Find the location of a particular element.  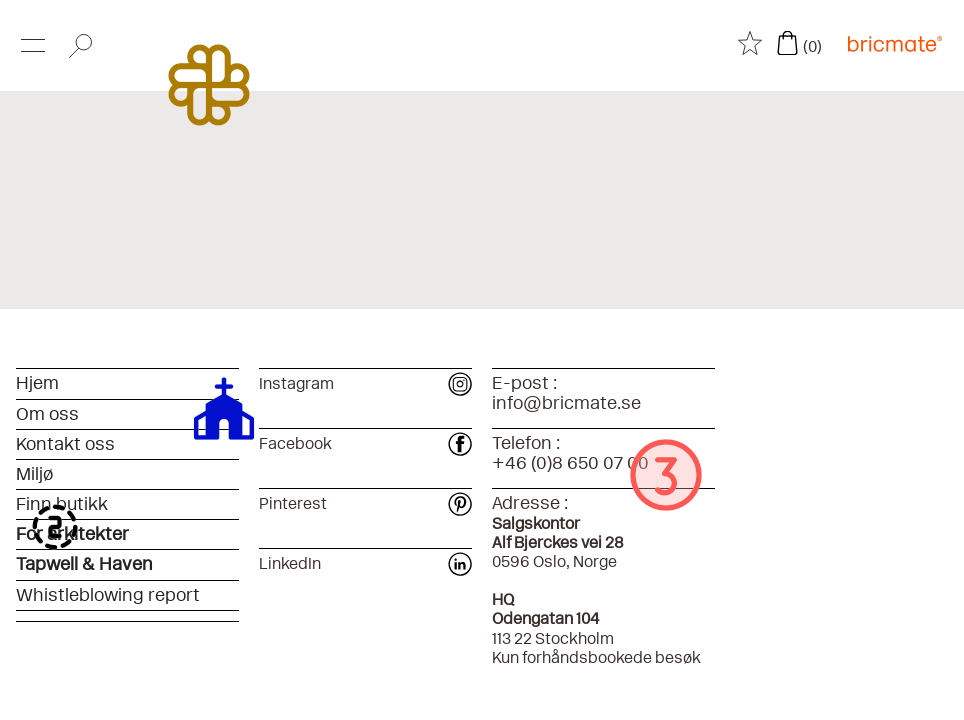

step 2 of a multi-step process is located at coordinates (55, 527).